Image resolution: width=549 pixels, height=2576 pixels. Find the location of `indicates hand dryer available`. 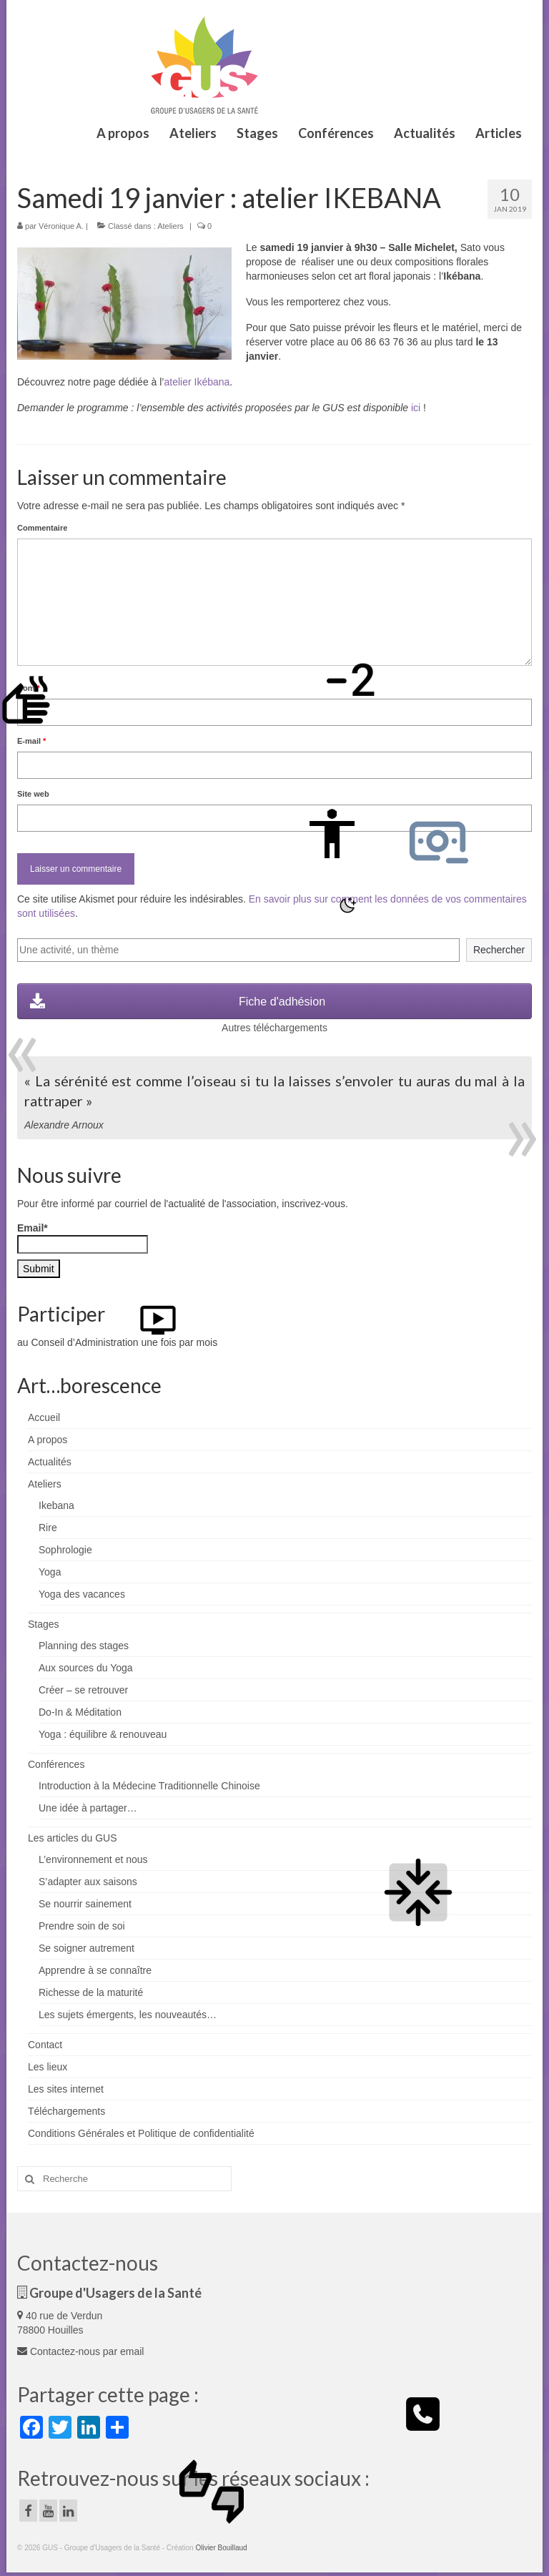

indicates hand dryer available is located at coordinates (27, 699).